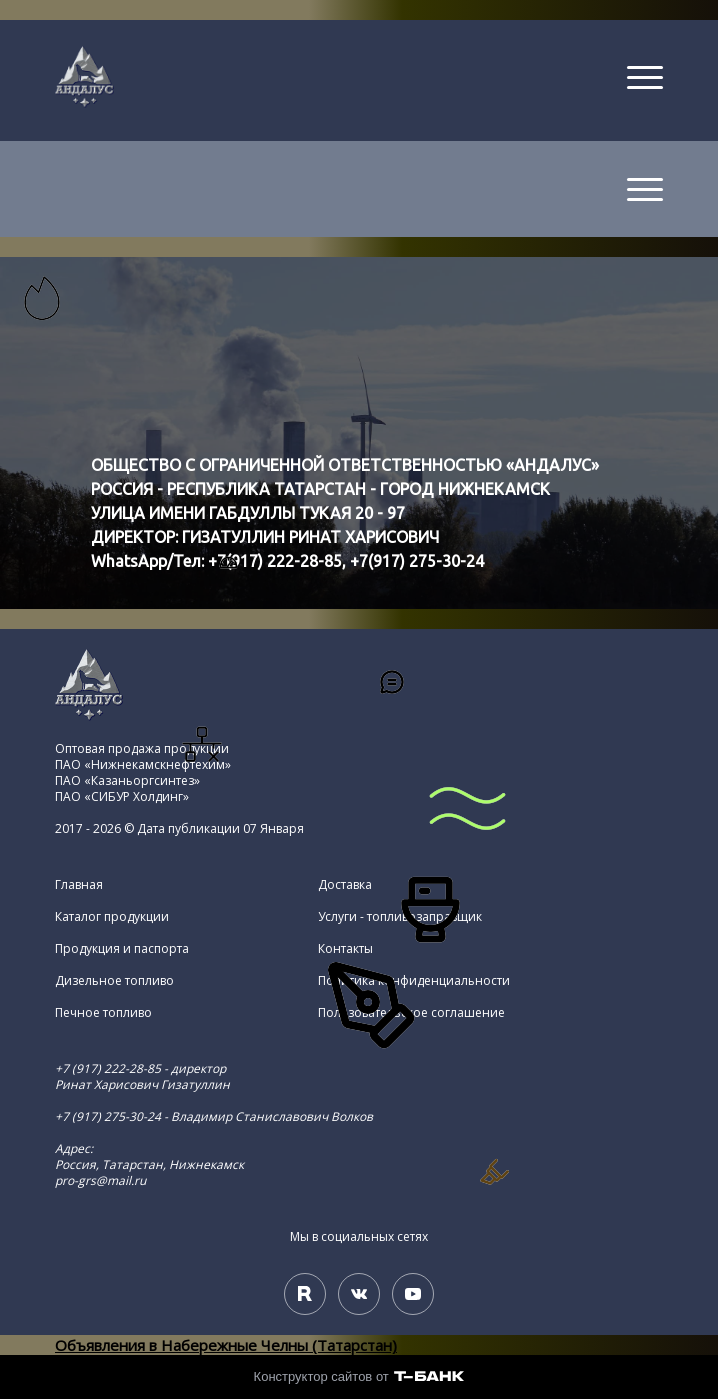 This screenshot has height=1399, width=718. Describe the element at coordinates (467, 808) in the screenshot. I see `indicates approximate or estimated value` at that location.